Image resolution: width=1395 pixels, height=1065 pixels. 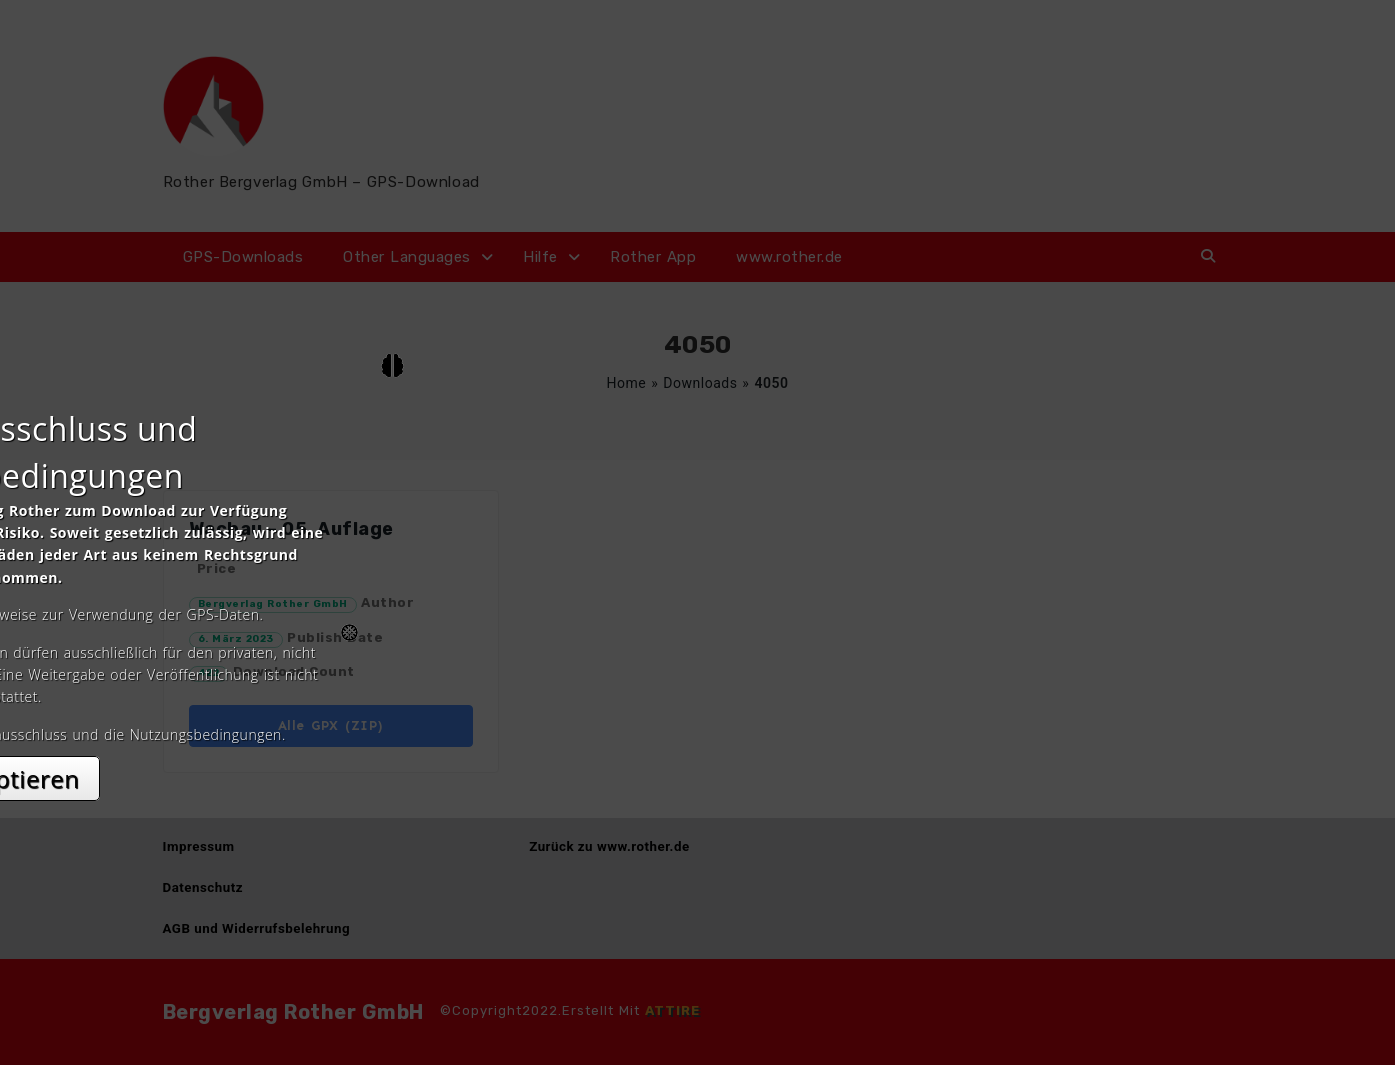 I want to click on indicates a dutch treat or snack item, so click(x=349, y=632).